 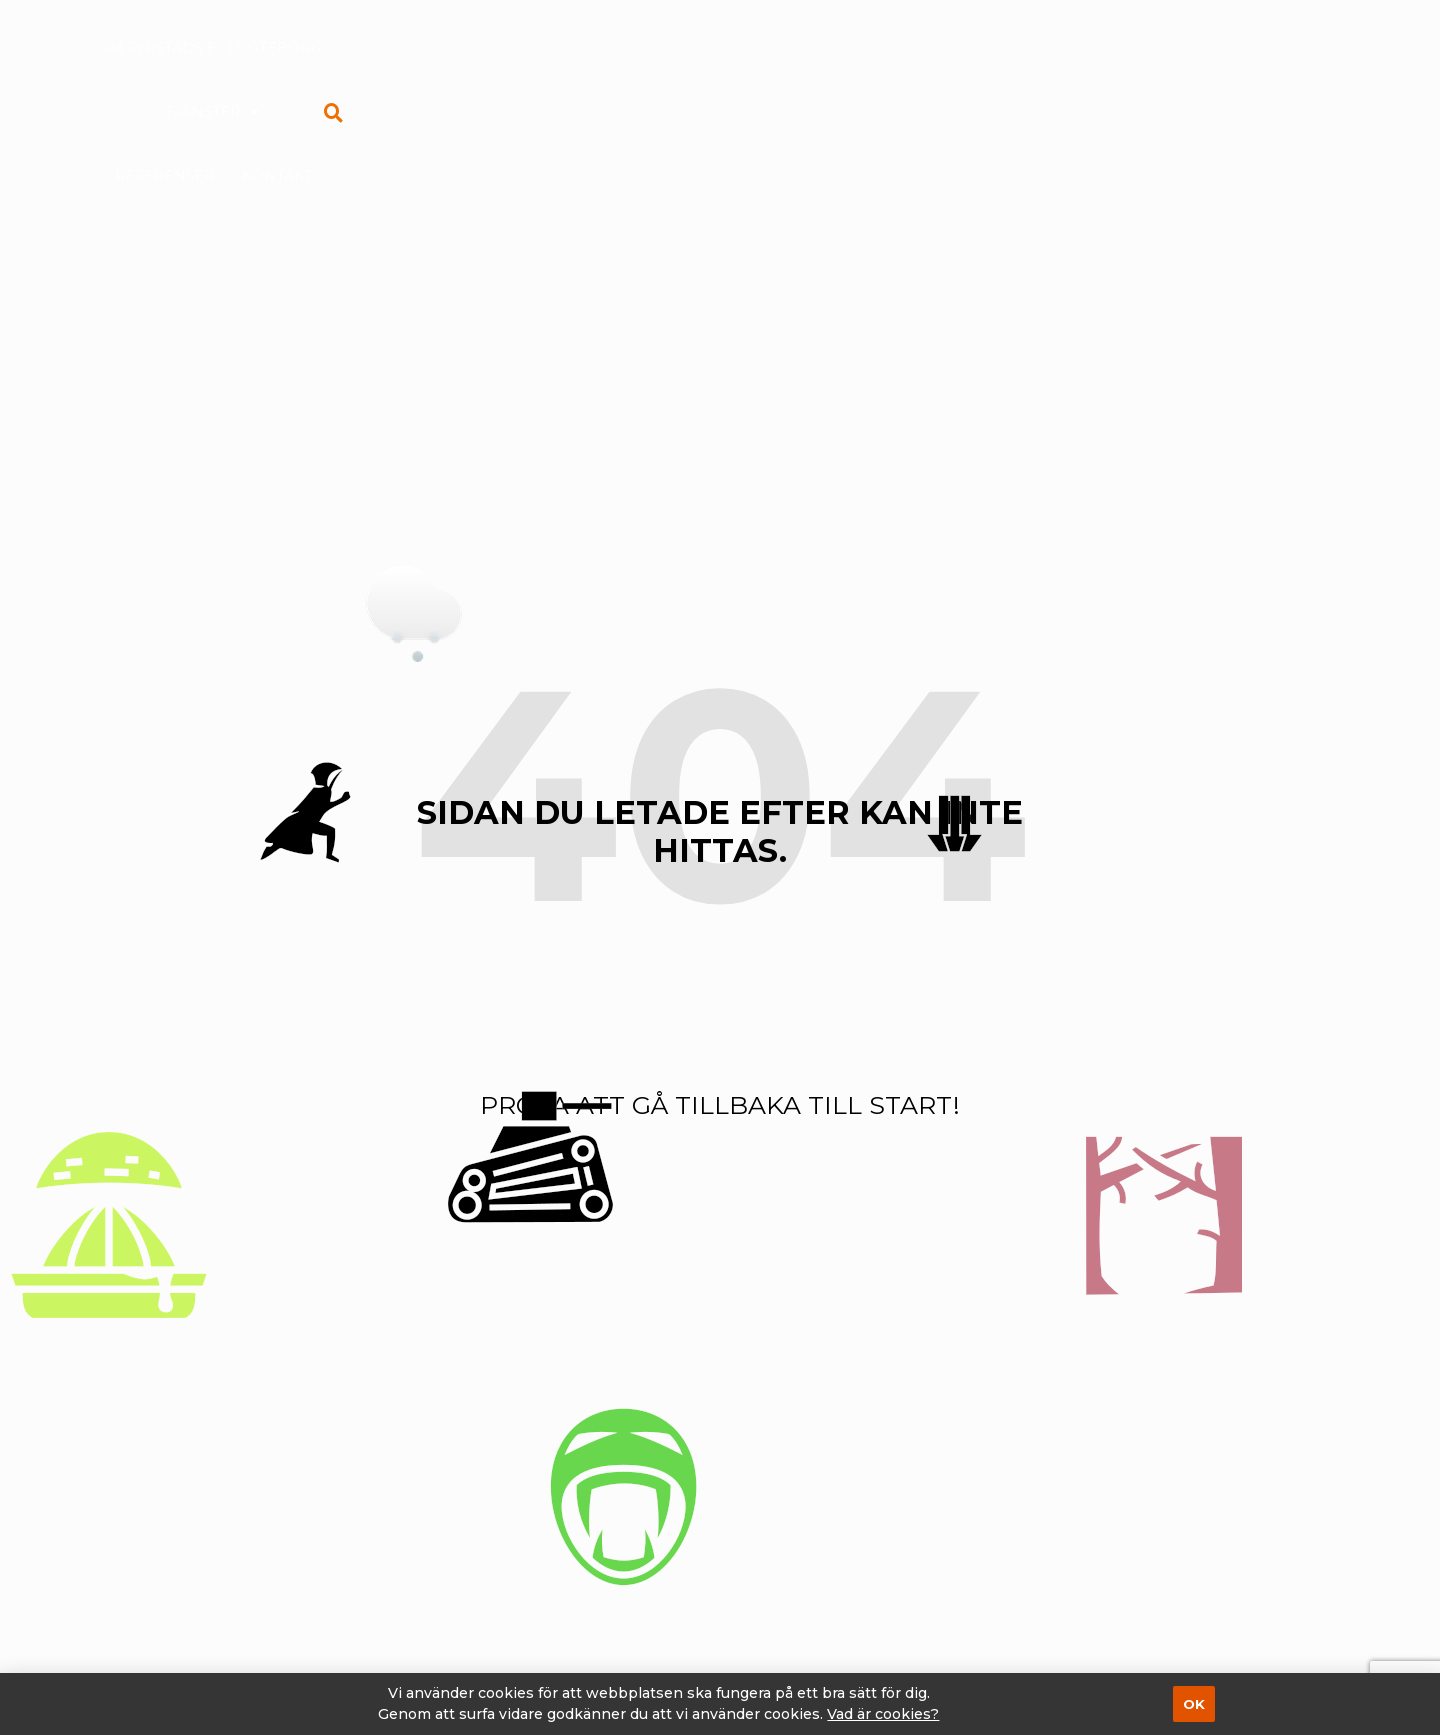 I want to click on access kitchen or cooking tools, so click(x=109, y=1225).